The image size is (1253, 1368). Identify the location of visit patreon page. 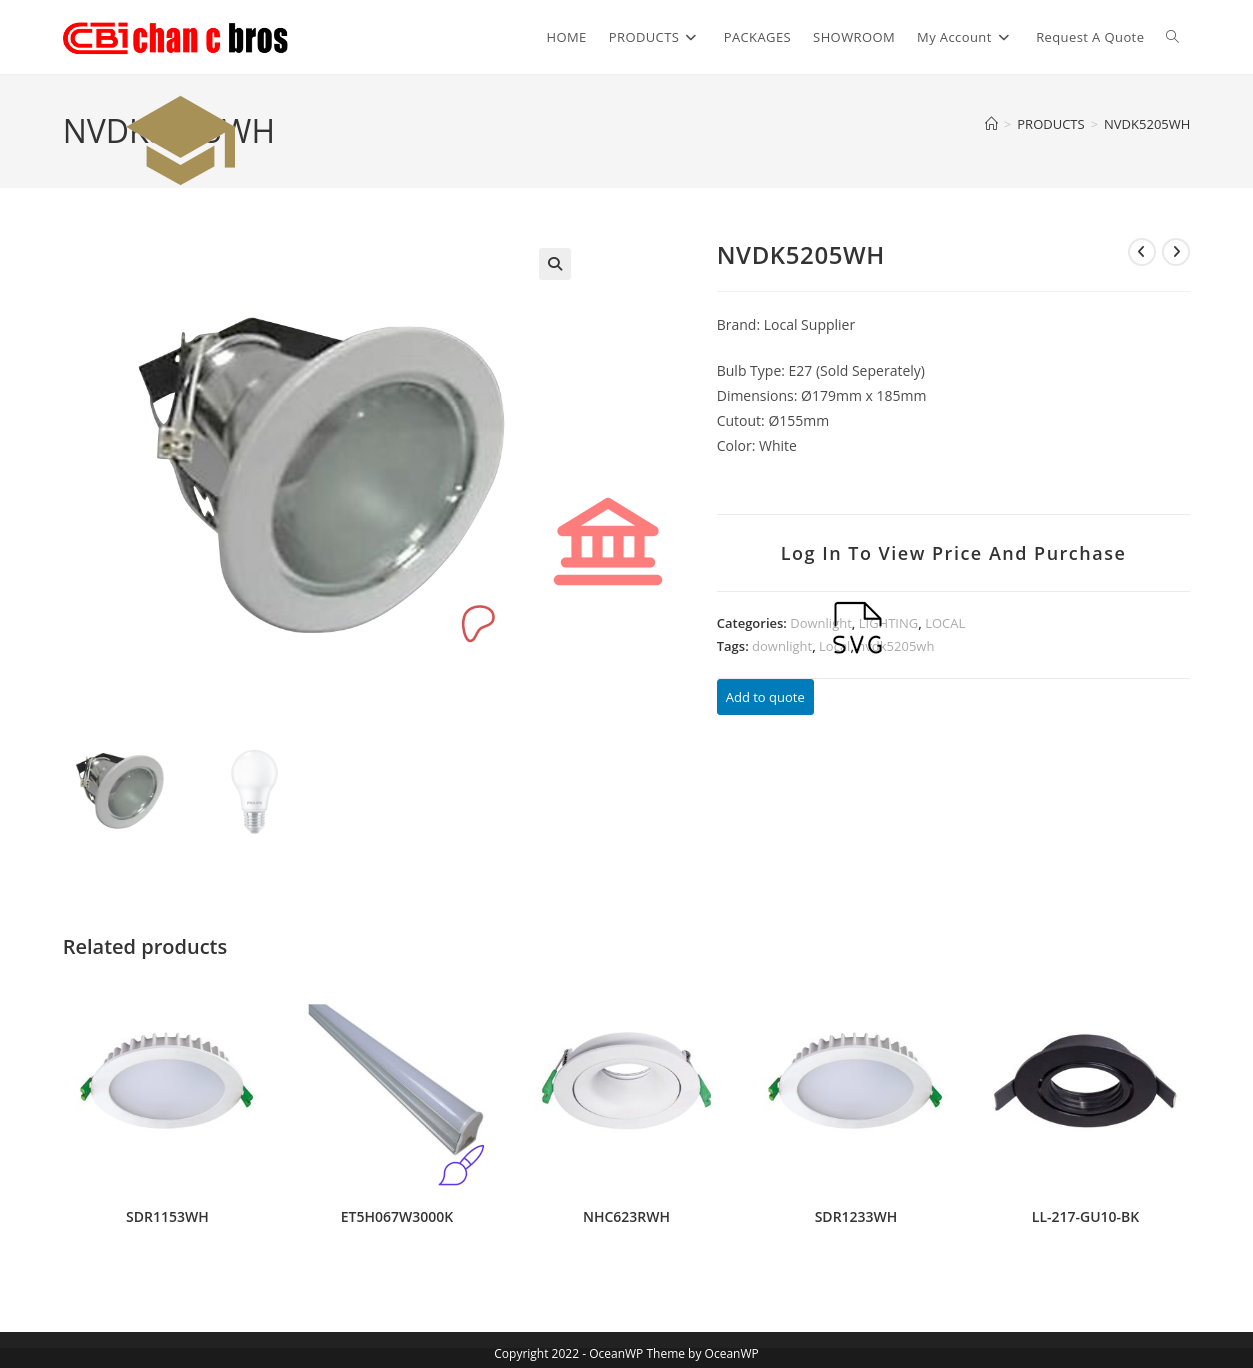
(477, 623).